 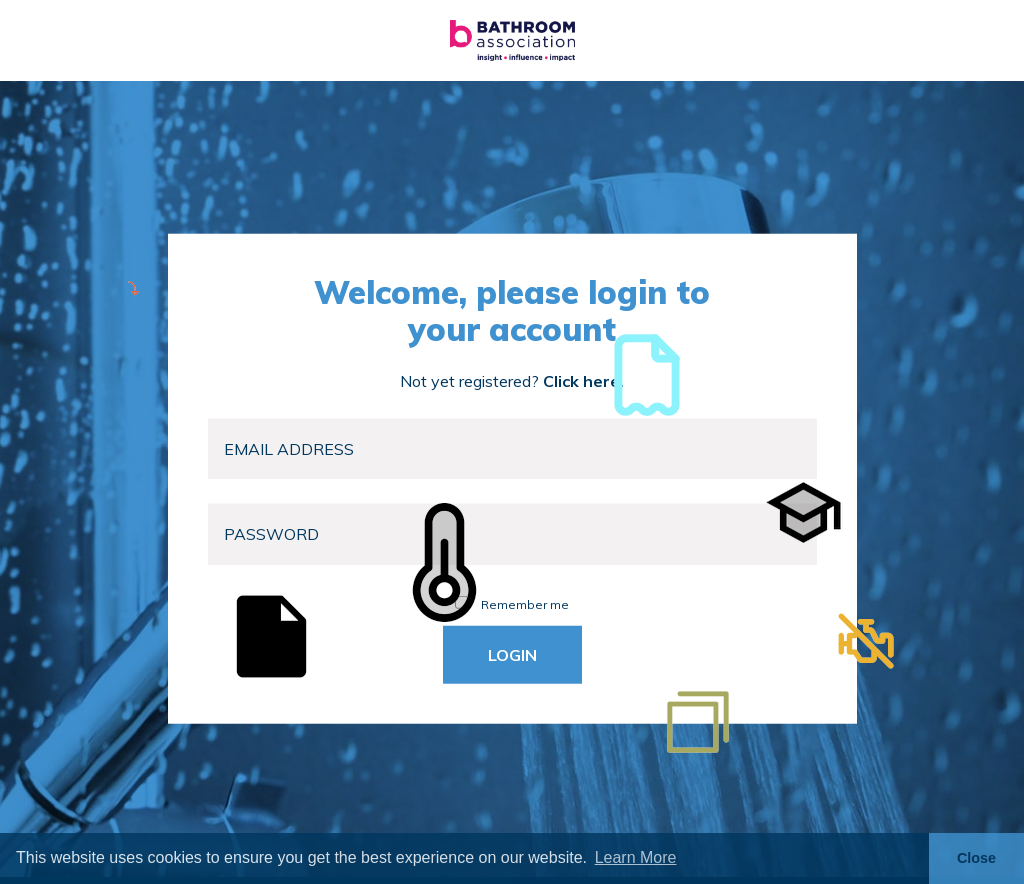 What do you see at coordinates (803, 512) in the screenshot?
I see `access education or school-related features` at bounding box center [803, 512].